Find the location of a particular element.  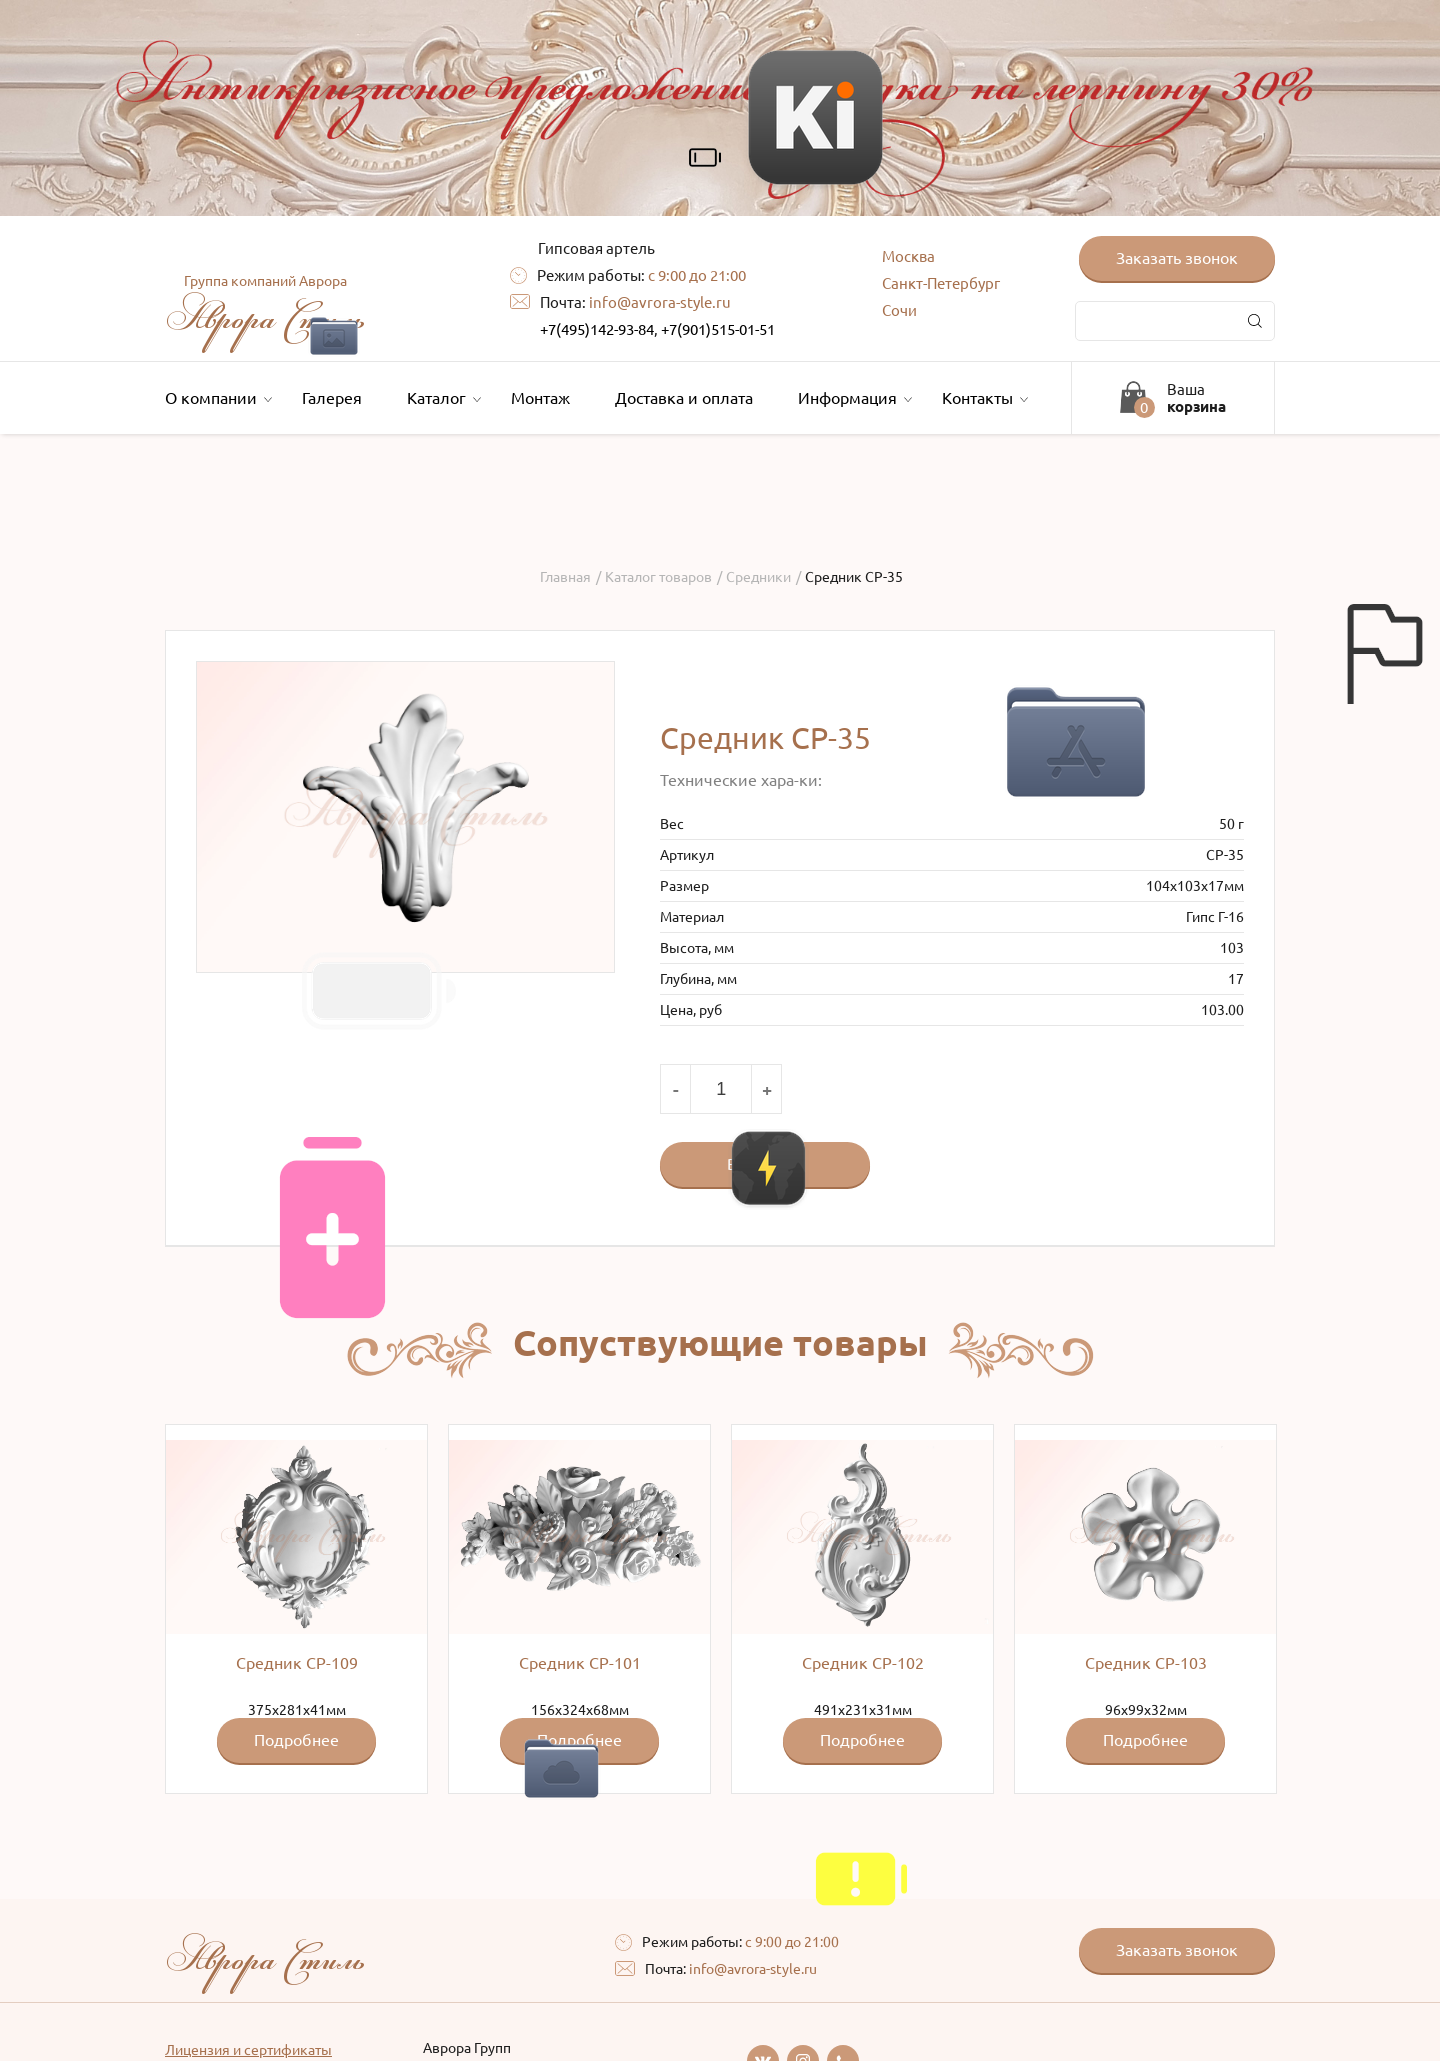

access region or language settings is located at coordinates (1385, 654).